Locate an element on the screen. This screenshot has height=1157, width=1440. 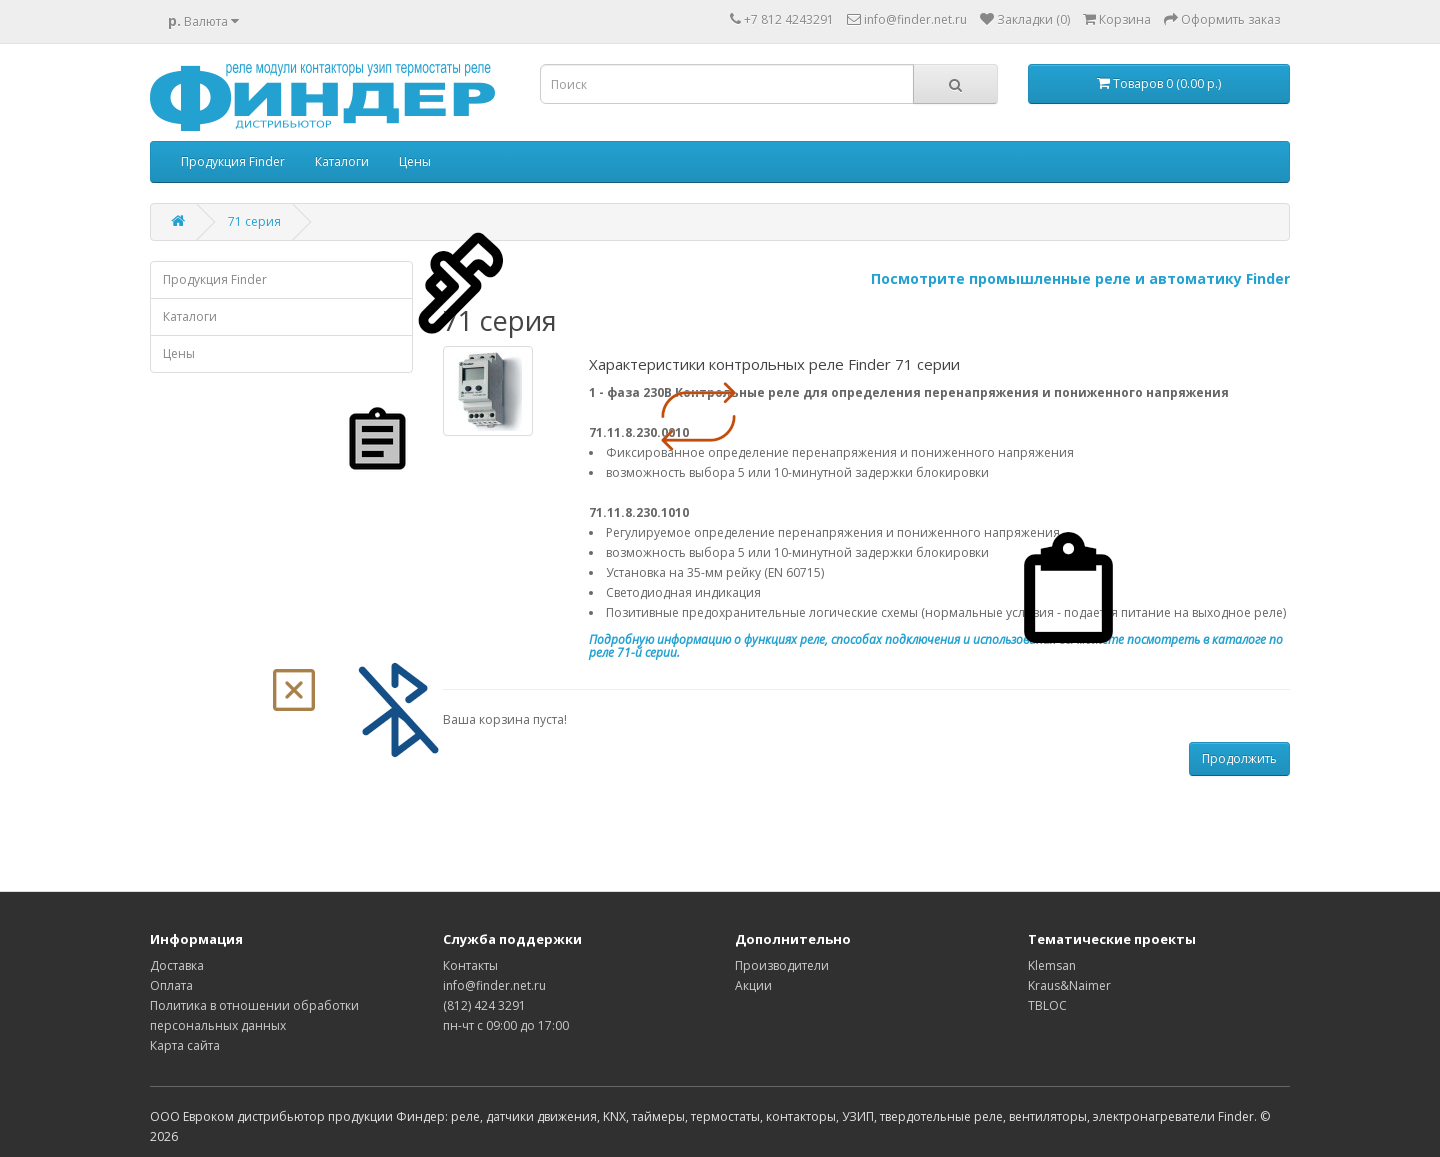
copy to clipboard is located at coordinates (1068, 587).